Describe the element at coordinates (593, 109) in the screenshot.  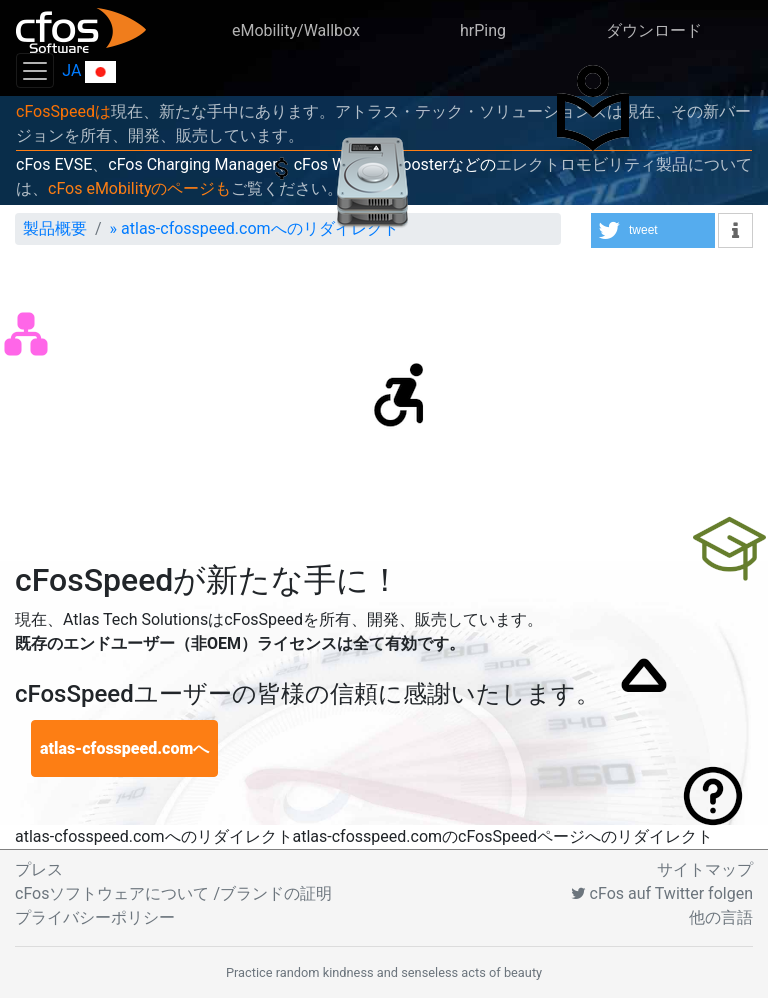
I see `access local library services` at that location.